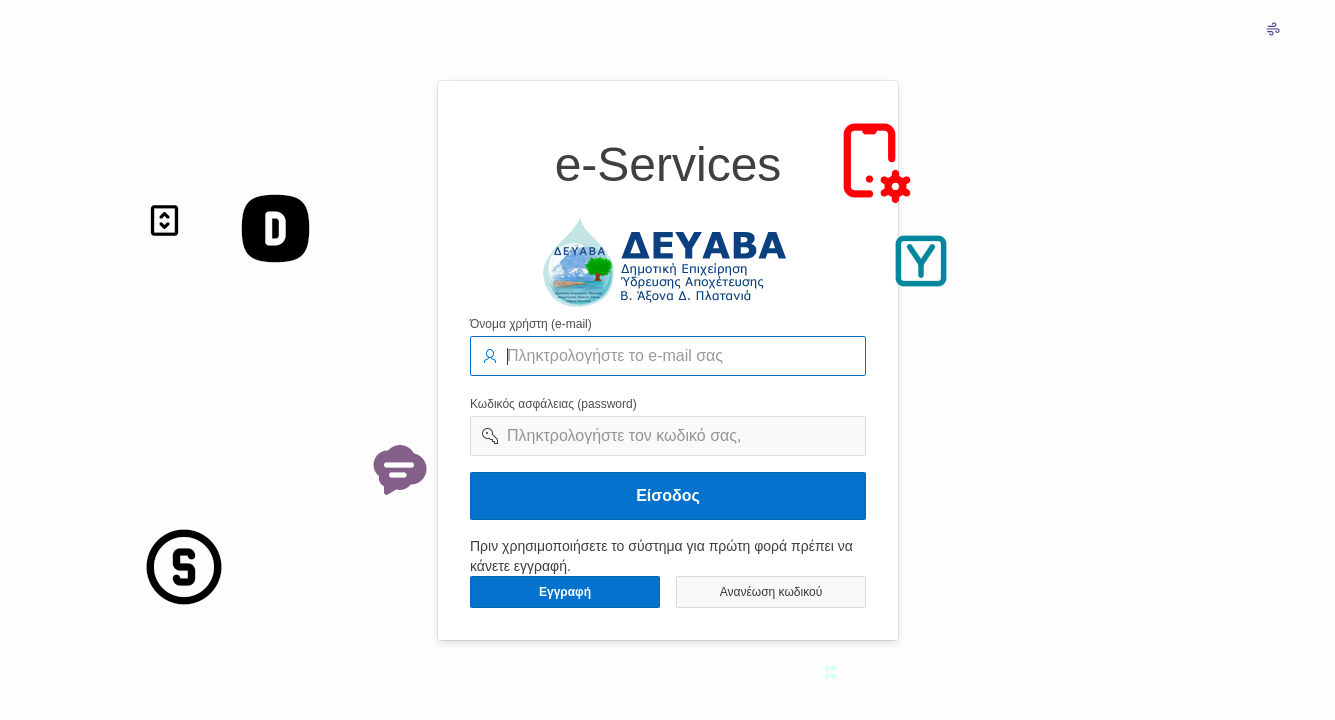  Describe the element at coordinates (1273, 29) in the screenshot. I see `indicates current wind conditions` at that location.